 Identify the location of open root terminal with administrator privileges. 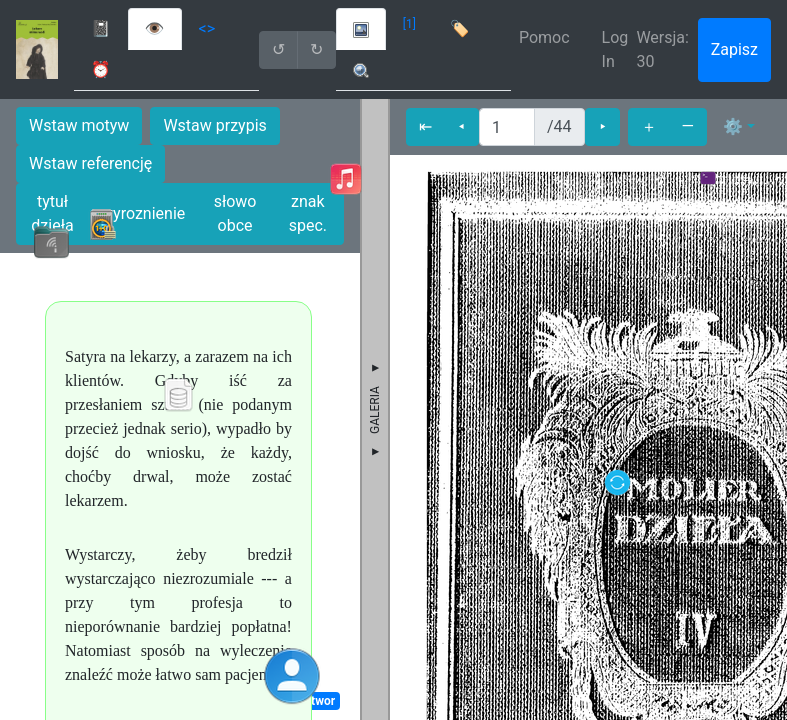
(708, 178).